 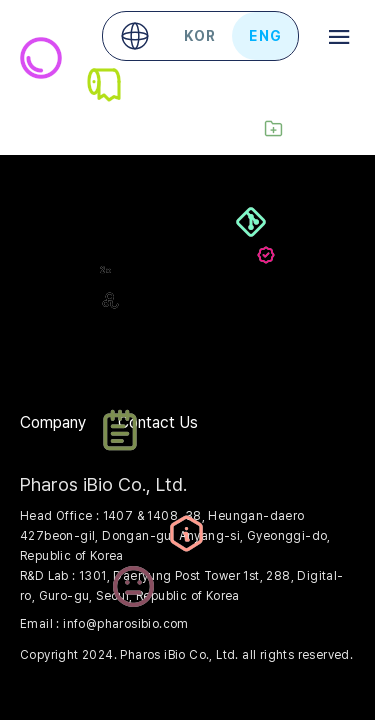 What do you see at coordinates (104, 85) in the screenshot?
I see `indicates restroom or bathroom location` at bounding box center [104, 85].